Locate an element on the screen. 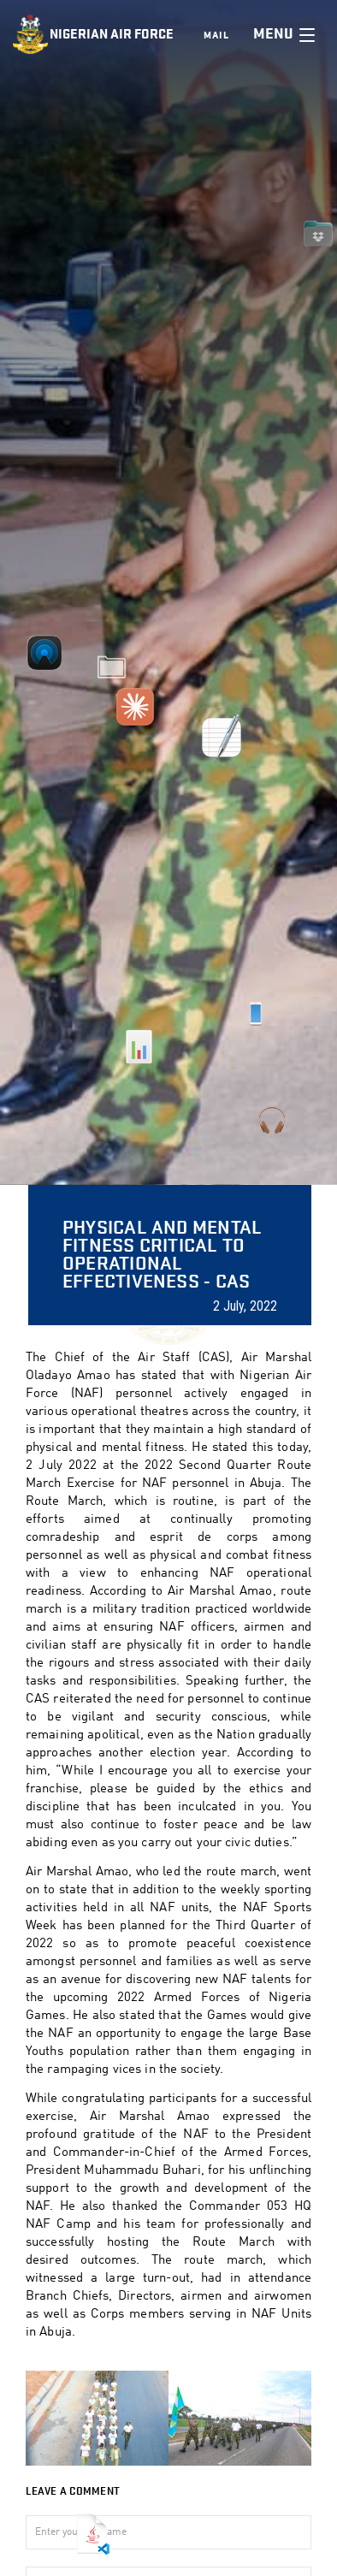 The image size is (337, 2576). manage connected iPhone device is located at coordinates (256, 1014).